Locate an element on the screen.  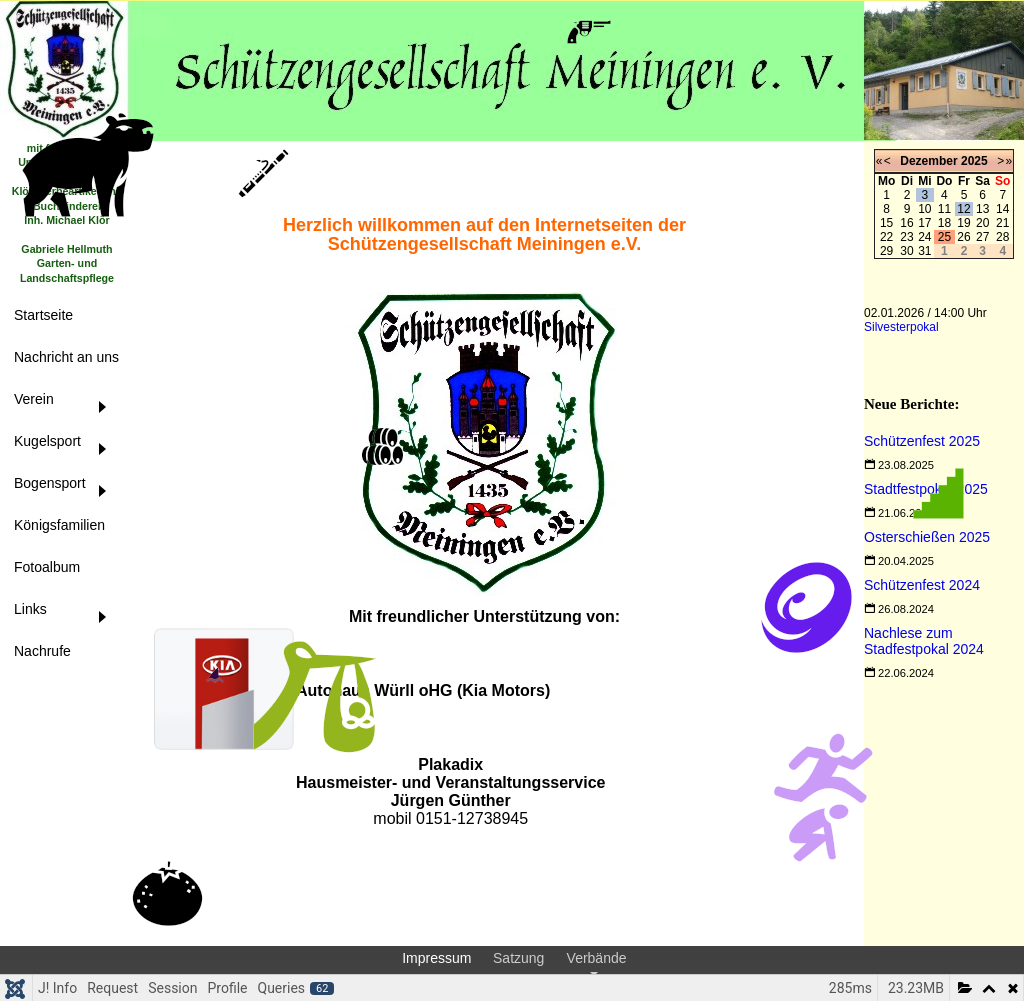
indicates a wind or air-based ability is located at coordinates (806, 607).